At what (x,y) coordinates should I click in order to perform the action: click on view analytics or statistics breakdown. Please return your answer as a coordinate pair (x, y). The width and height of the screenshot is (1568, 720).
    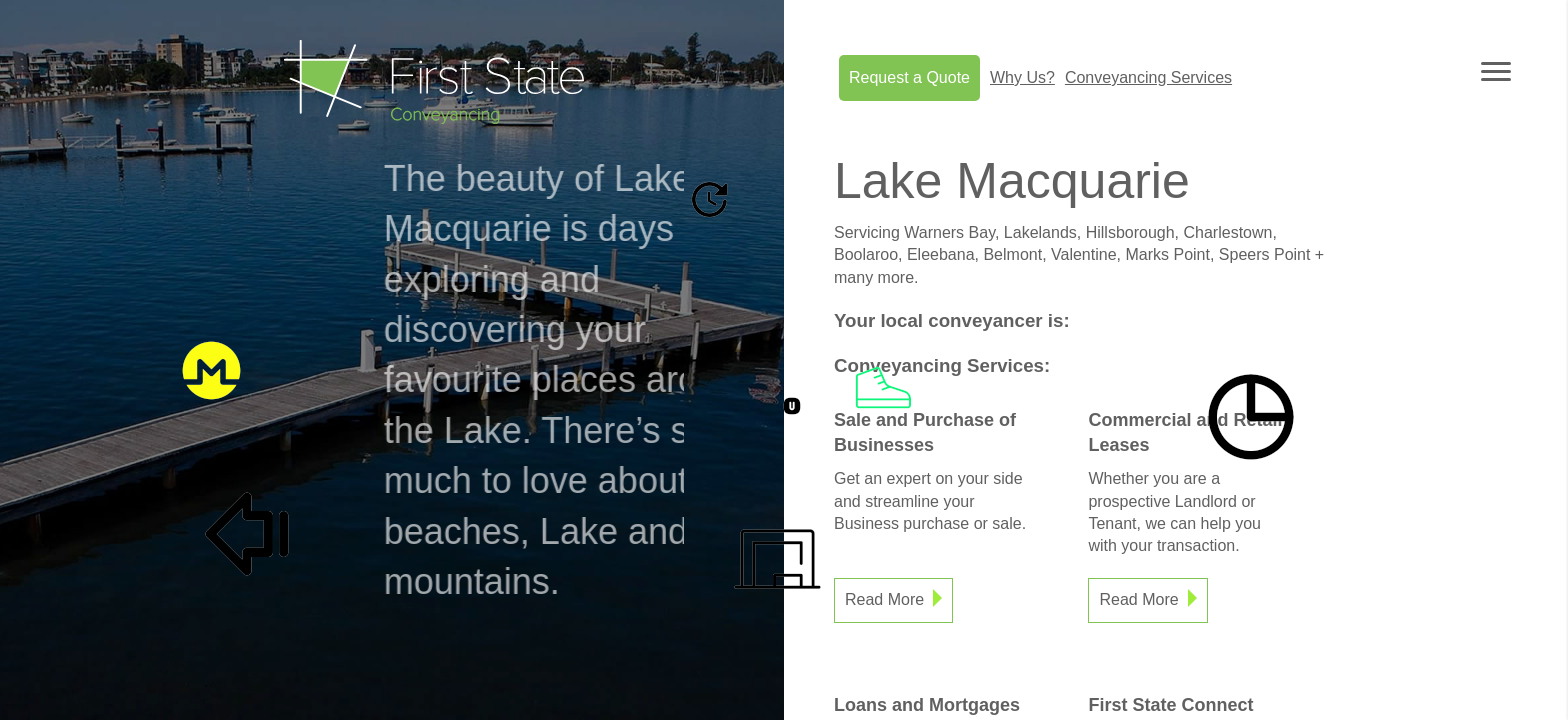
    Looking at the image, I should click on (1251, 417).